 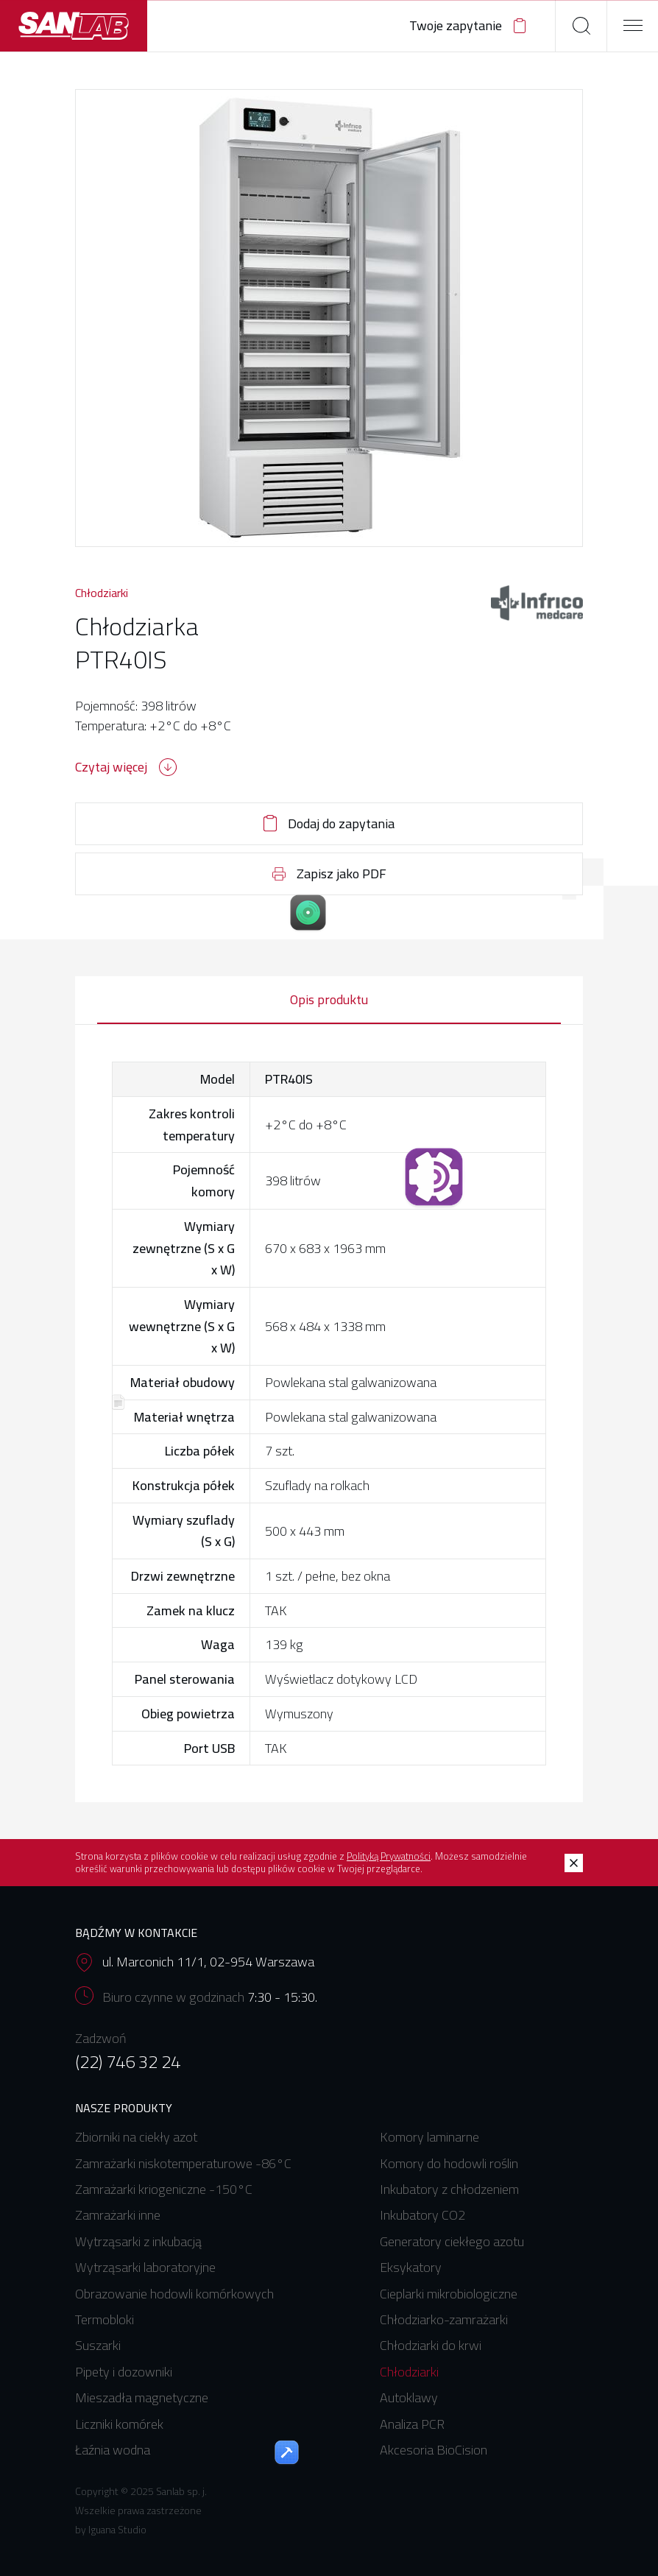 What do you see at coordinates (286, 2452) in the screenshot?
I see `access developer tools and settings` at bounding box center [286, 2452].